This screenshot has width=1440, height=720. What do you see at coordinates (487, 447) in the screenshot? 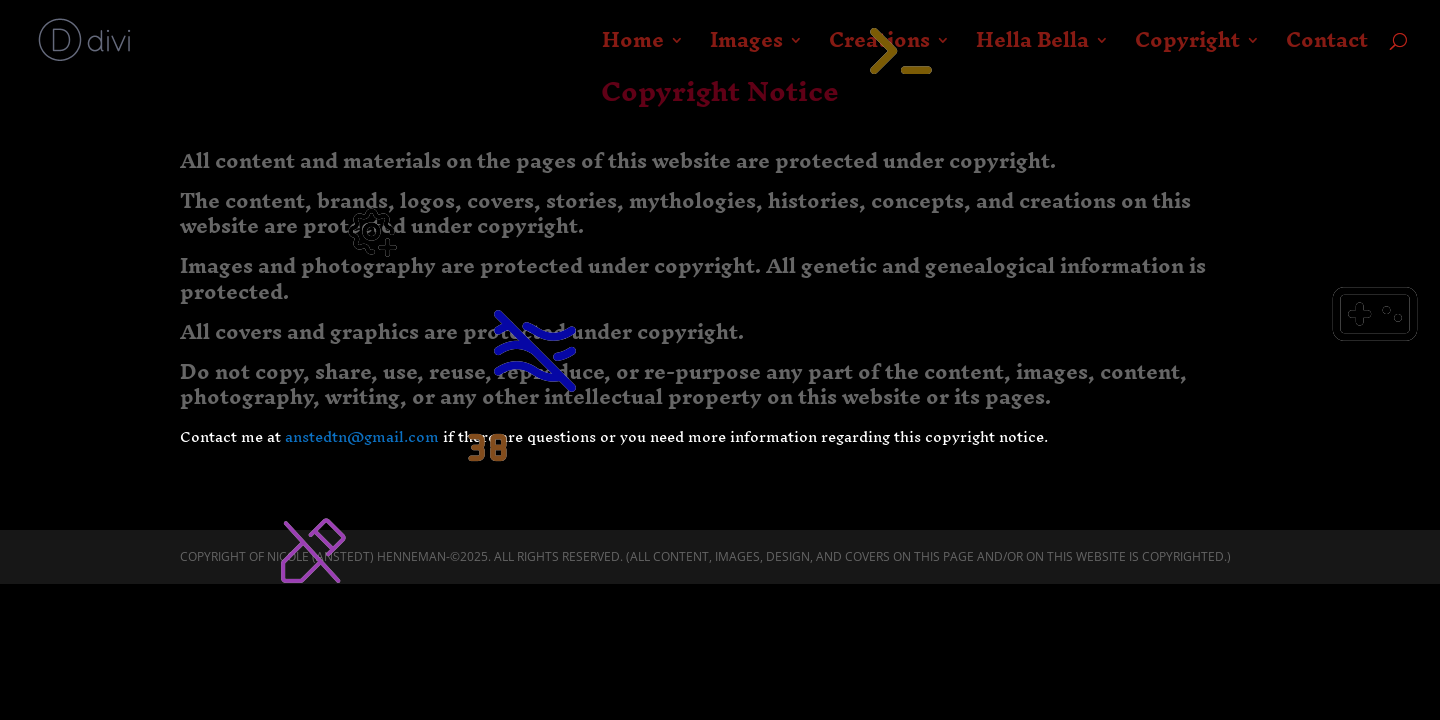
I see `indicates item number 38 in a list or sequence` at bounding box center [487, 447].